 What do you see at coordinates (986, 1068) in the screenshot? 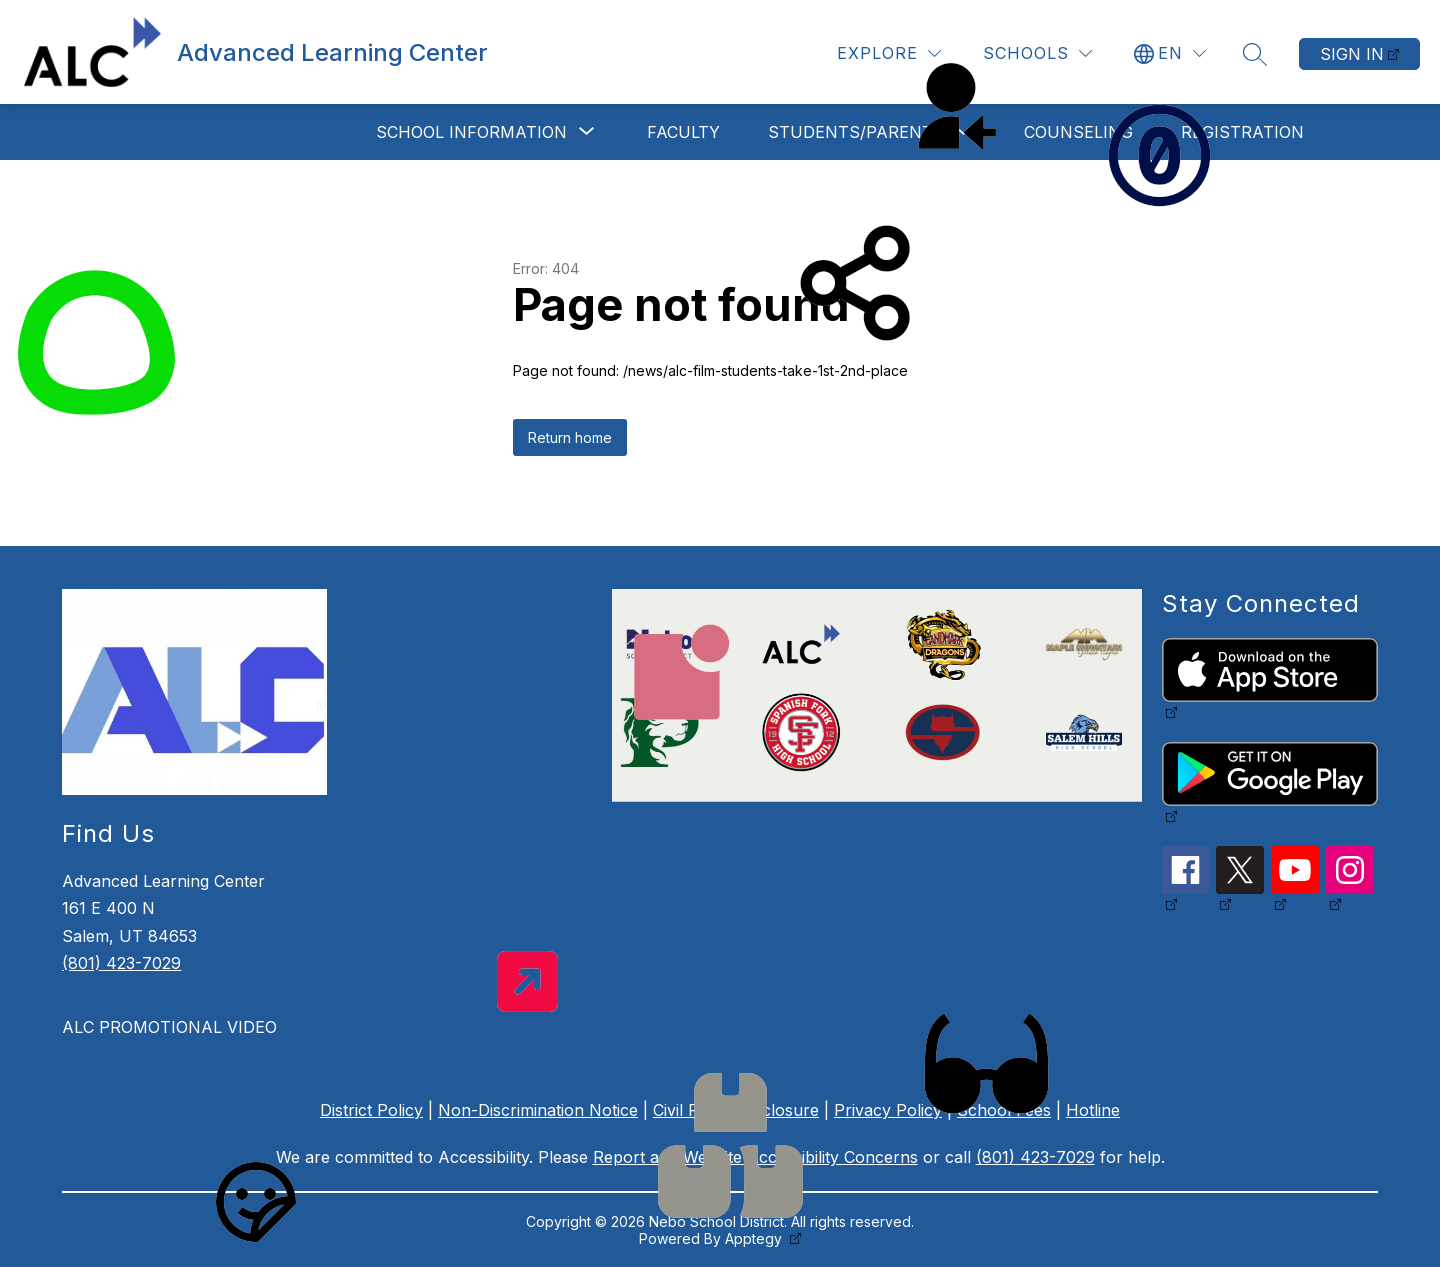
I see `enable reading mode or accessibility features` at bounding box center [986, 1068].